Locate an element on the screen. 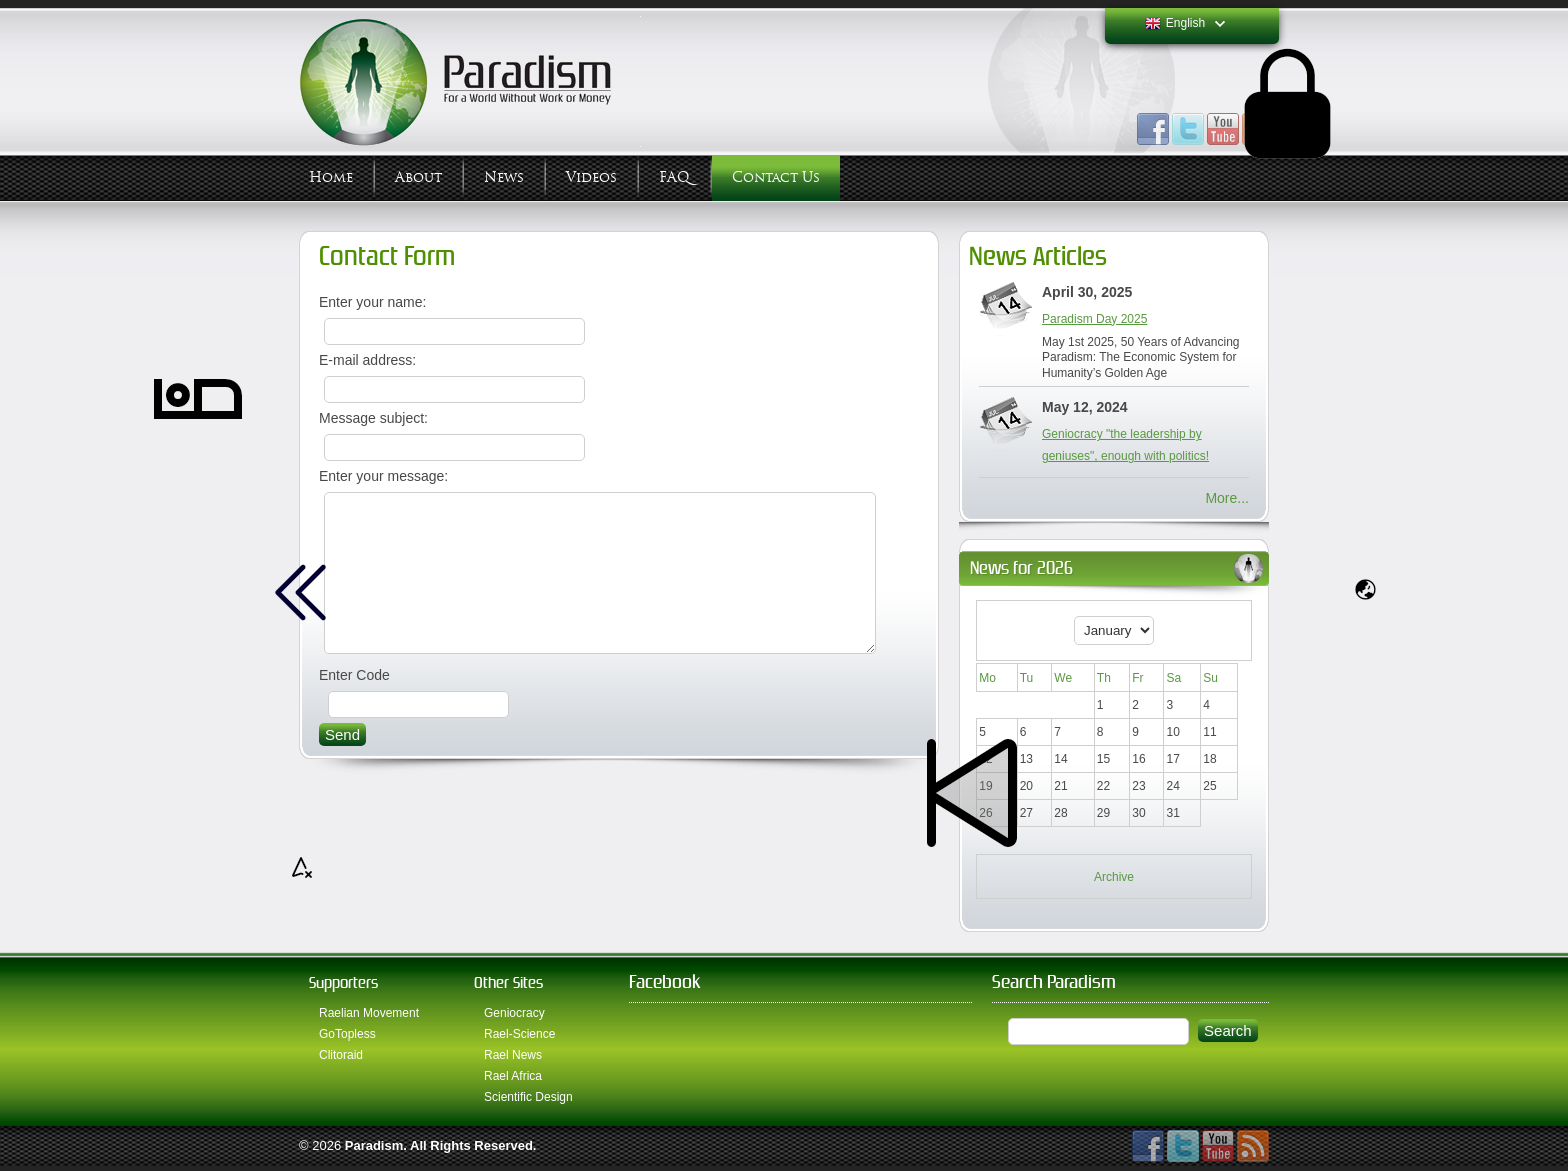 This screenshot has height=1171, width=1568. select a private suite seat option is located at coordinates (198, 399).